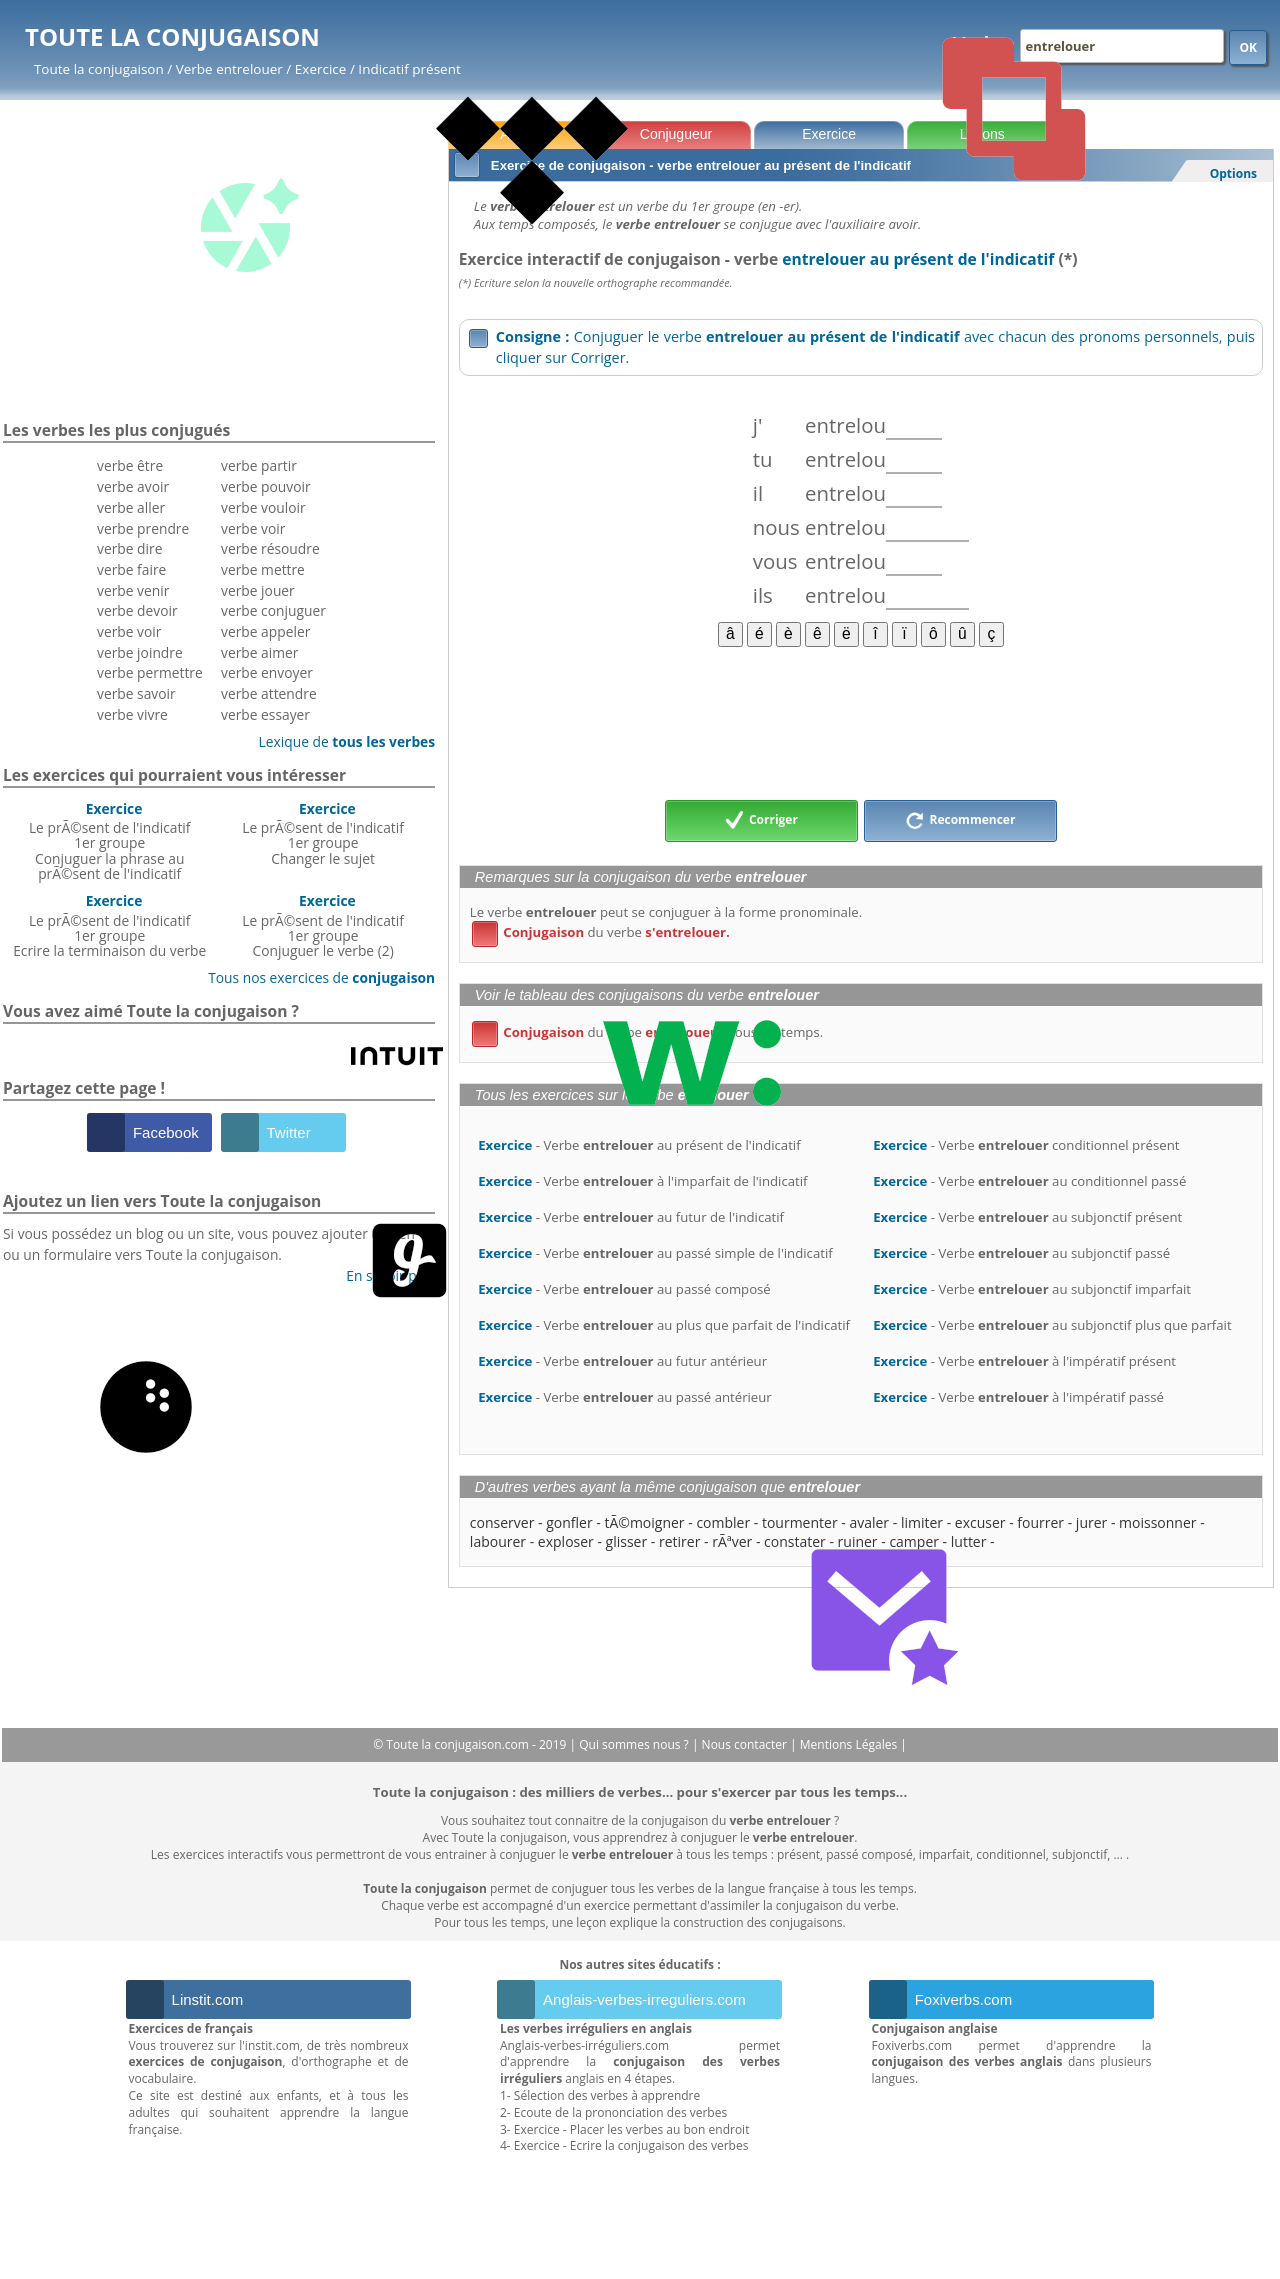  I want to click on access bowling game or sports app, so click(146, 1407).